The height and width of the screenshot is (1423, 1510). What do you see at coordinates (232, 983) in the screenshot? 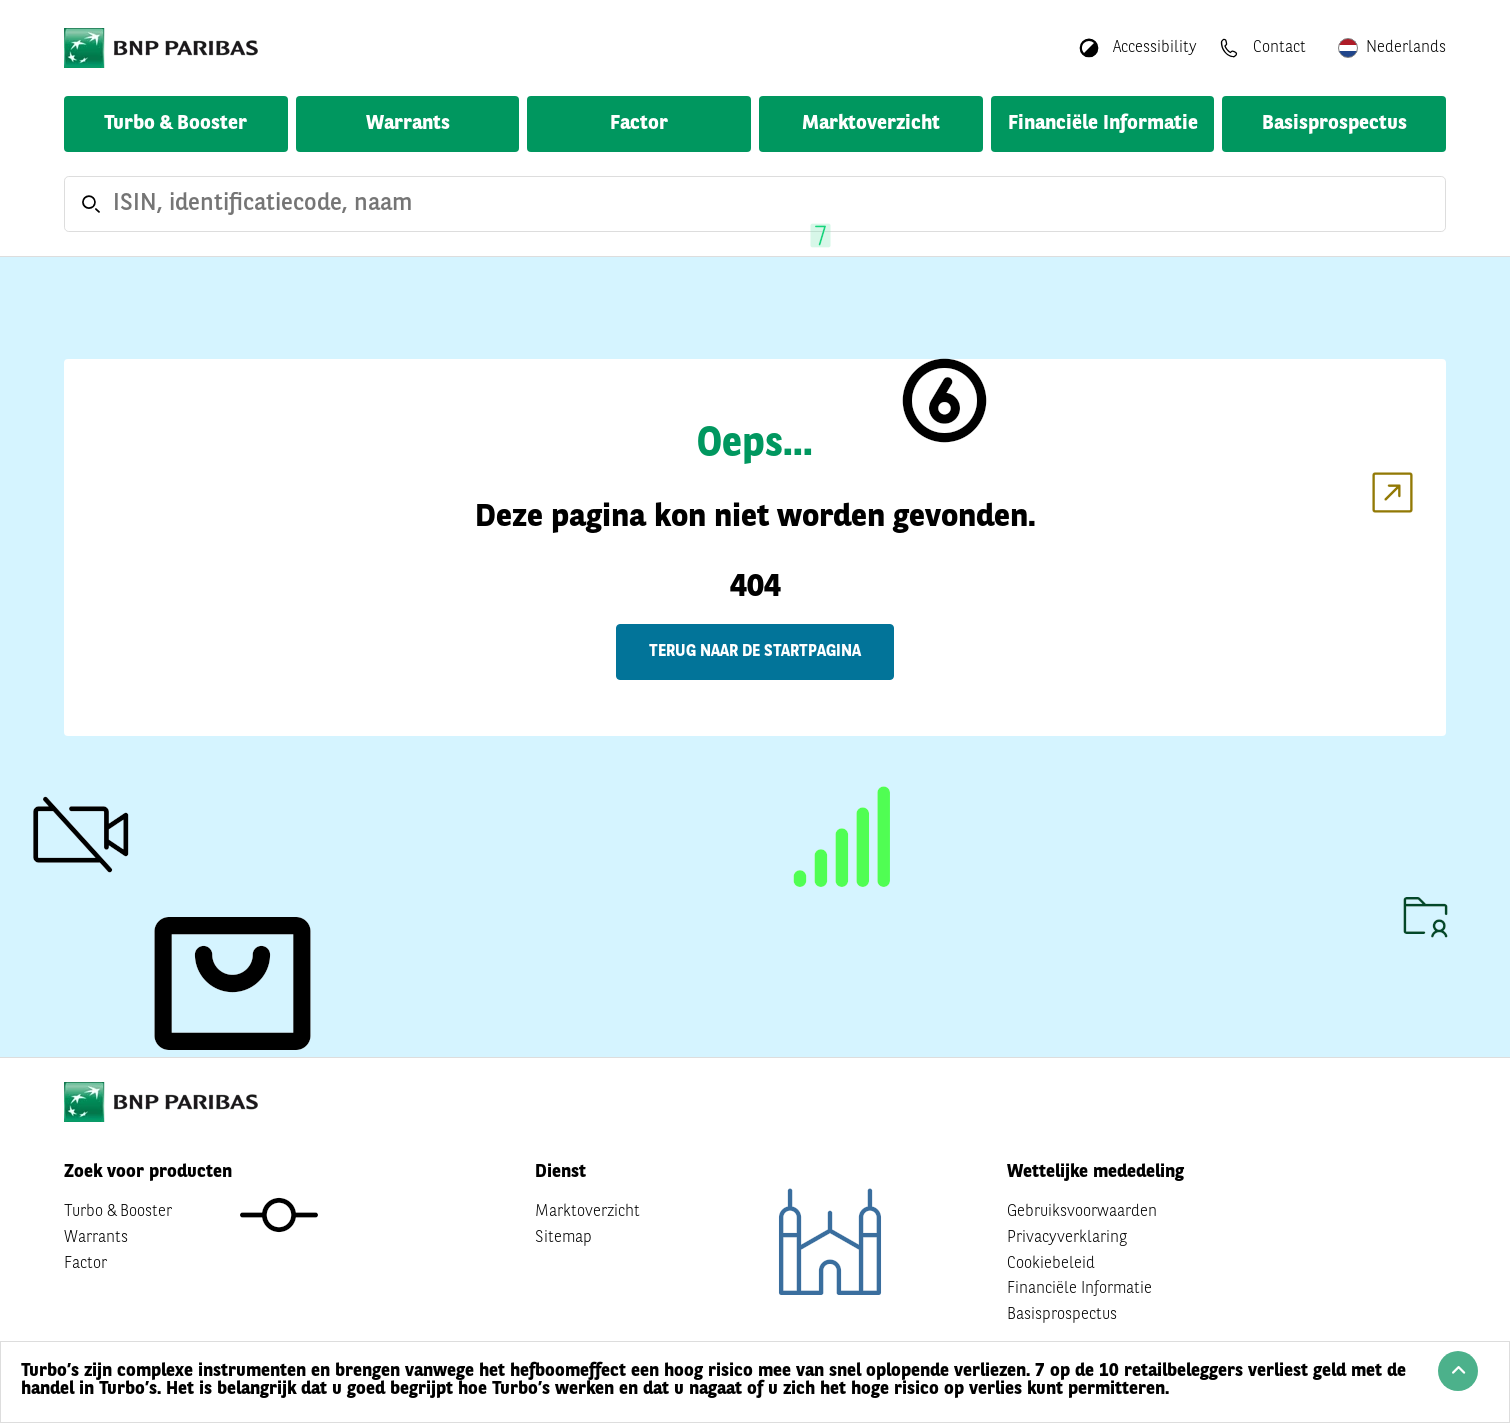
I see `view your shopping bag` at bounding box center [232, 983].